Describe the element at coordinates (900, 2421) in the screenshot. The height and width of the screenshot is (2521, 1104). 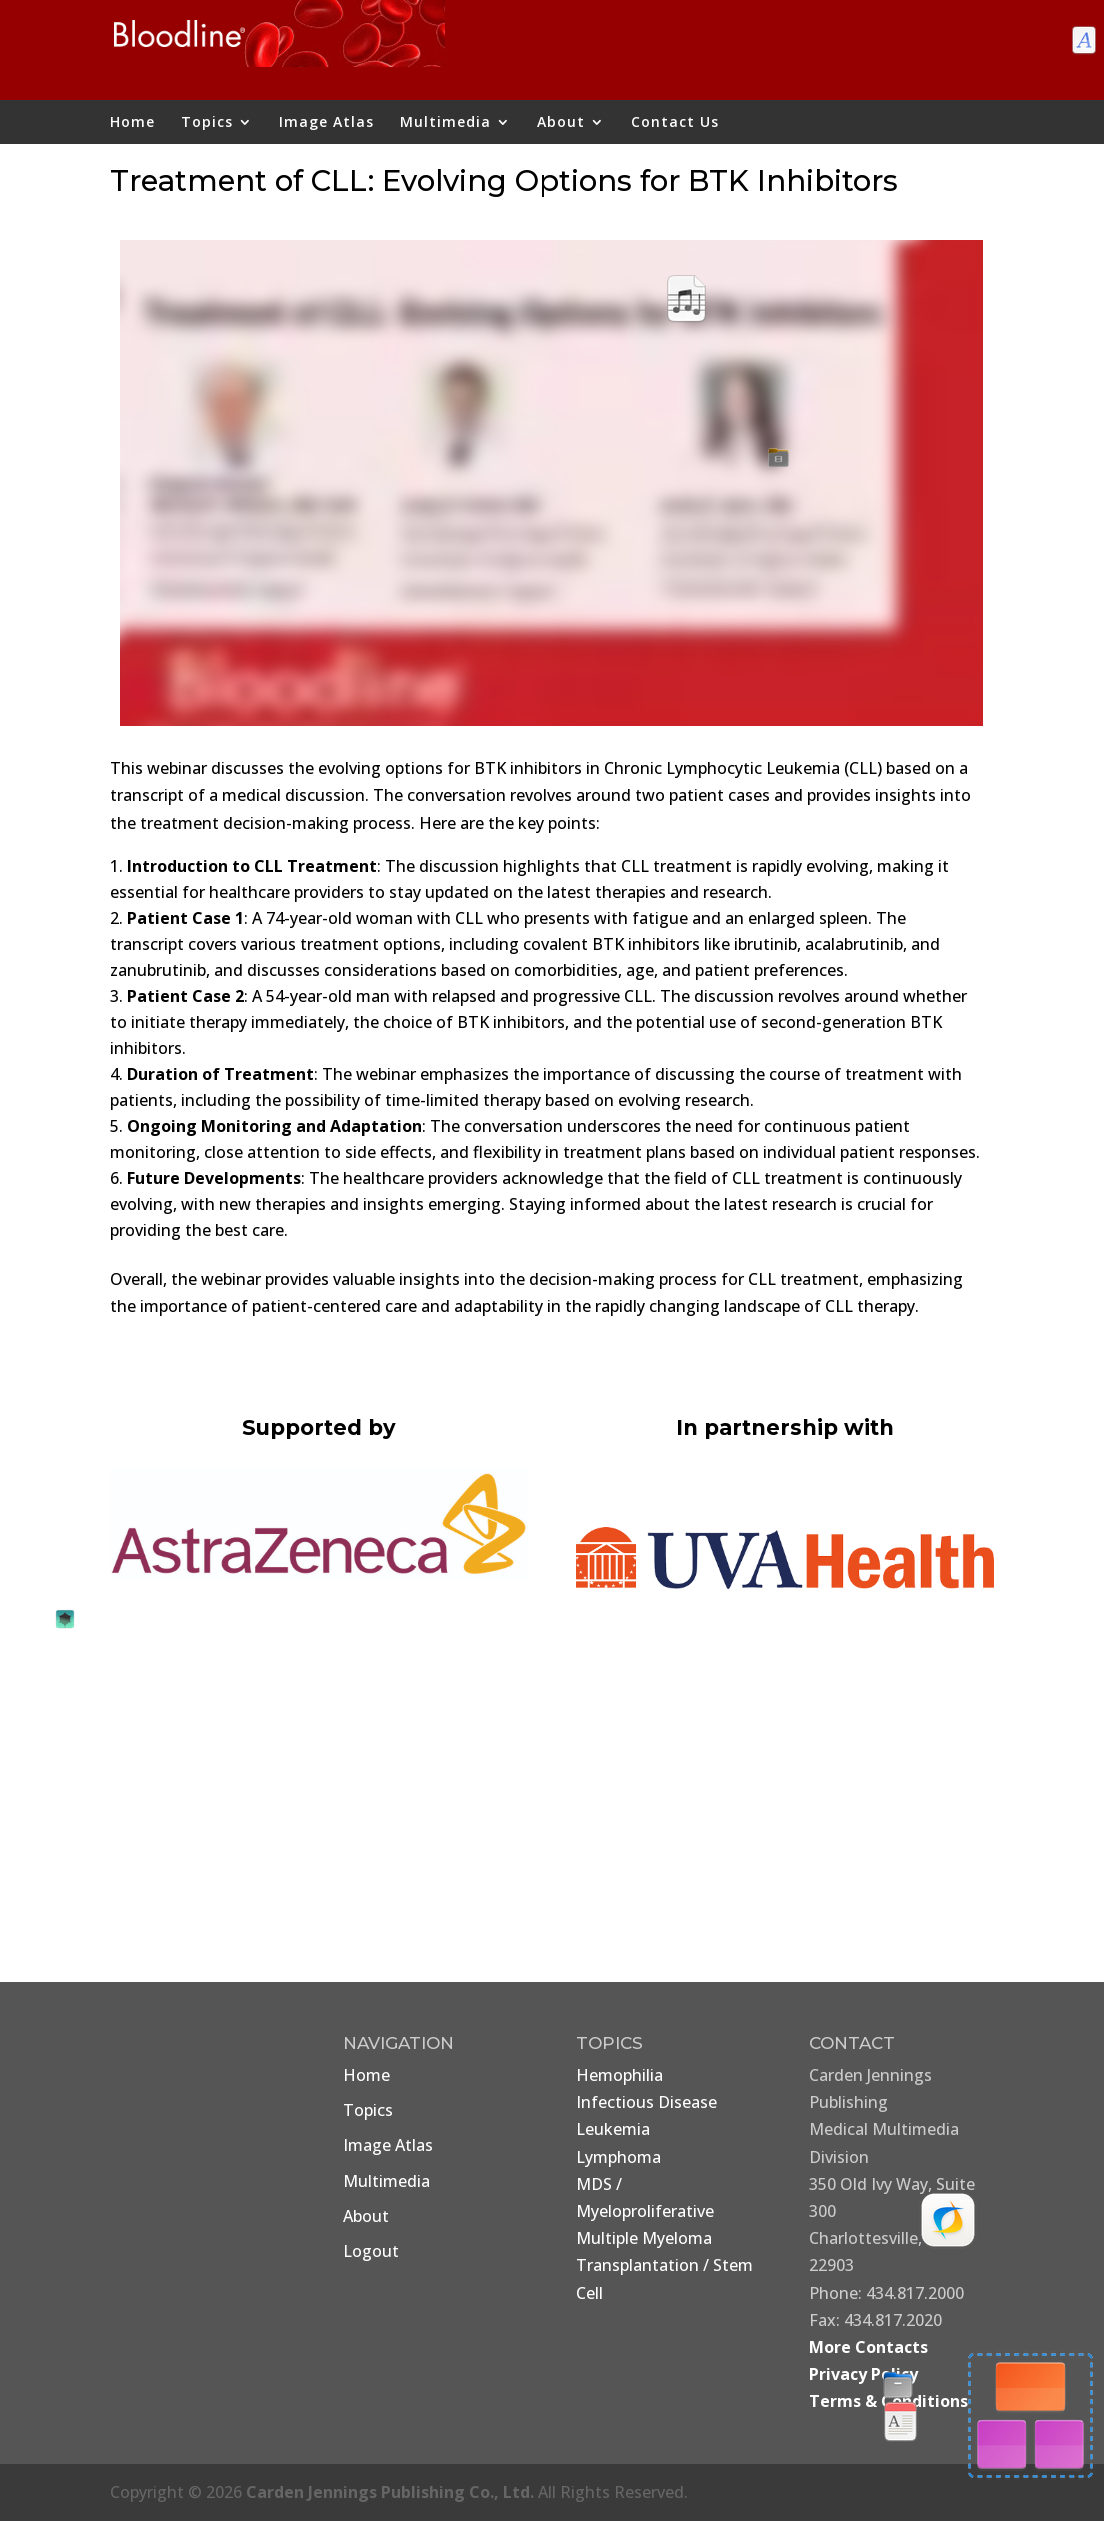
I see `open the books or e-reader app` at that location.